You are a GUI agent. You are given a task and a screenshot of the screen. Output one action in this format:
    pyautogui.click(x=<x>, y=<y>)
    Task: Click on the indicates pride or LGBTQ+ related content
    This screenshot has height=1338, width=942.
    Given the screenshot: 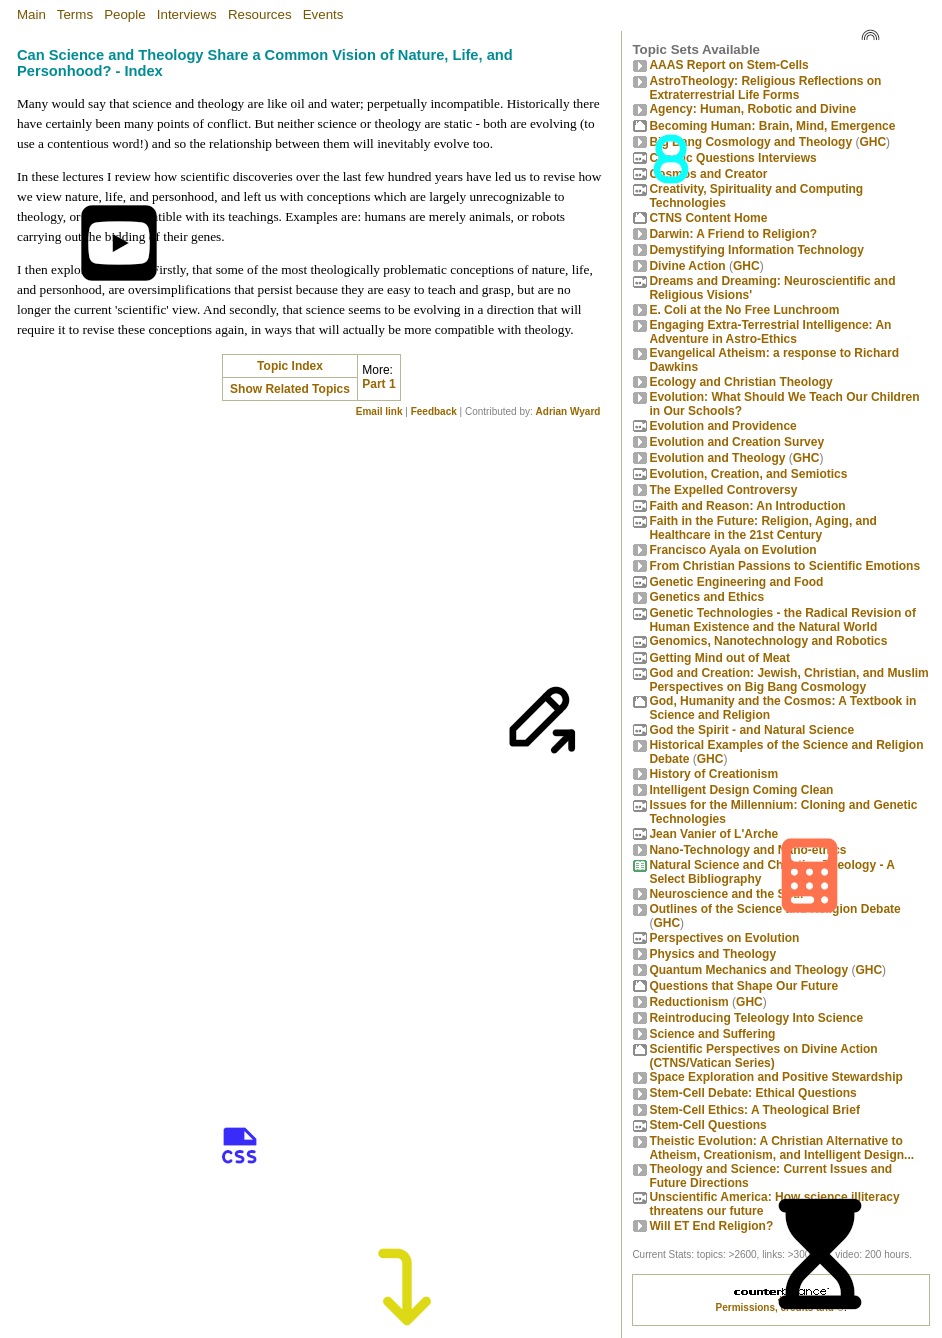 What is the action you would take?
    pyautogui.click(x=870, y=35)
    